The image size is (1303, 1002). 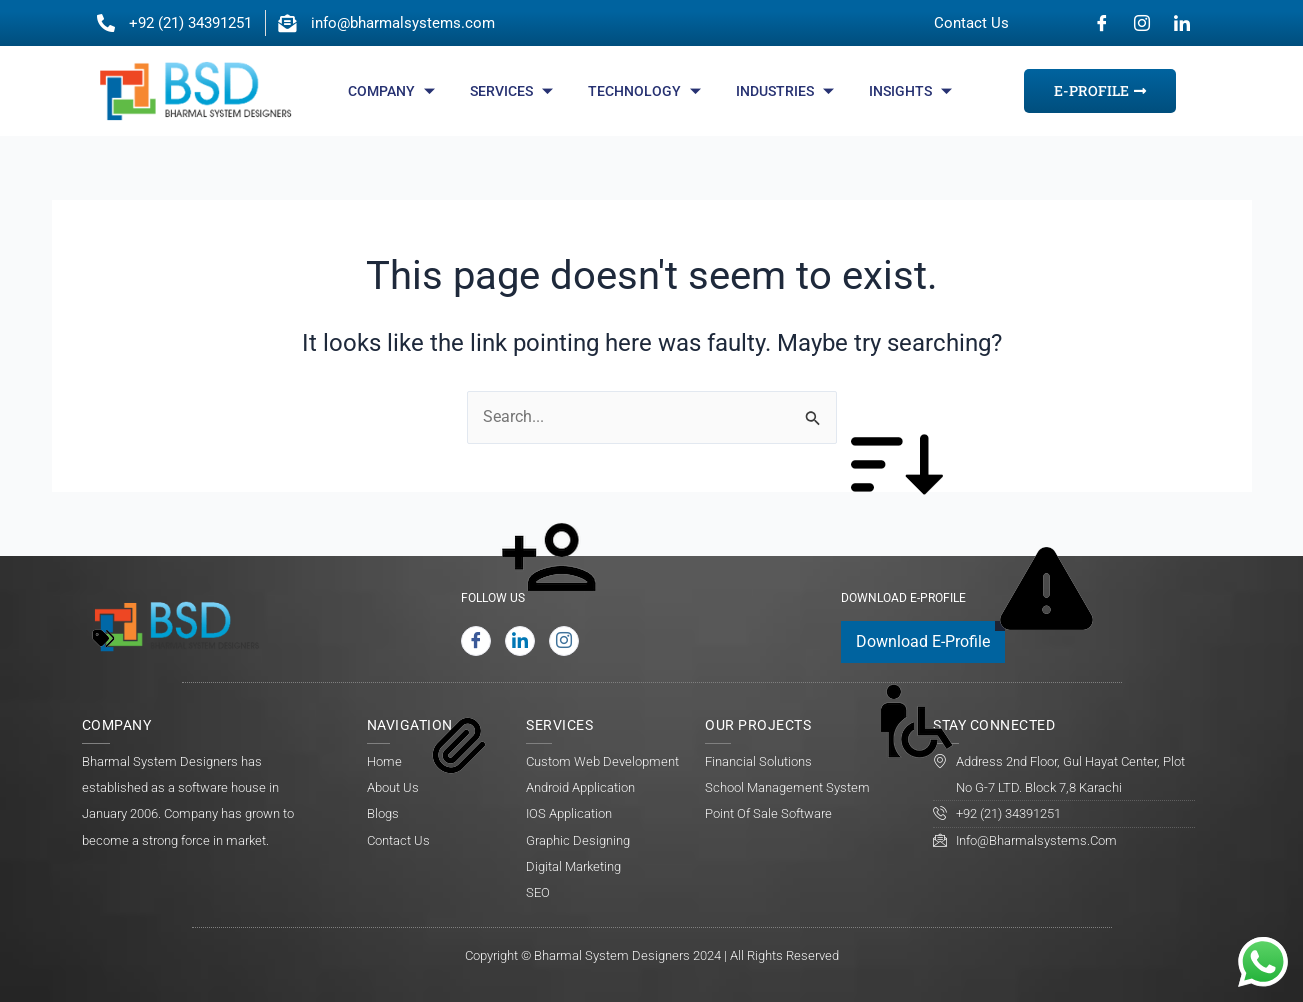 What do you see at coordinates (914, 721) in the screenshot?
I see `wheelchair pickup location` at bounding box center [914, 721].